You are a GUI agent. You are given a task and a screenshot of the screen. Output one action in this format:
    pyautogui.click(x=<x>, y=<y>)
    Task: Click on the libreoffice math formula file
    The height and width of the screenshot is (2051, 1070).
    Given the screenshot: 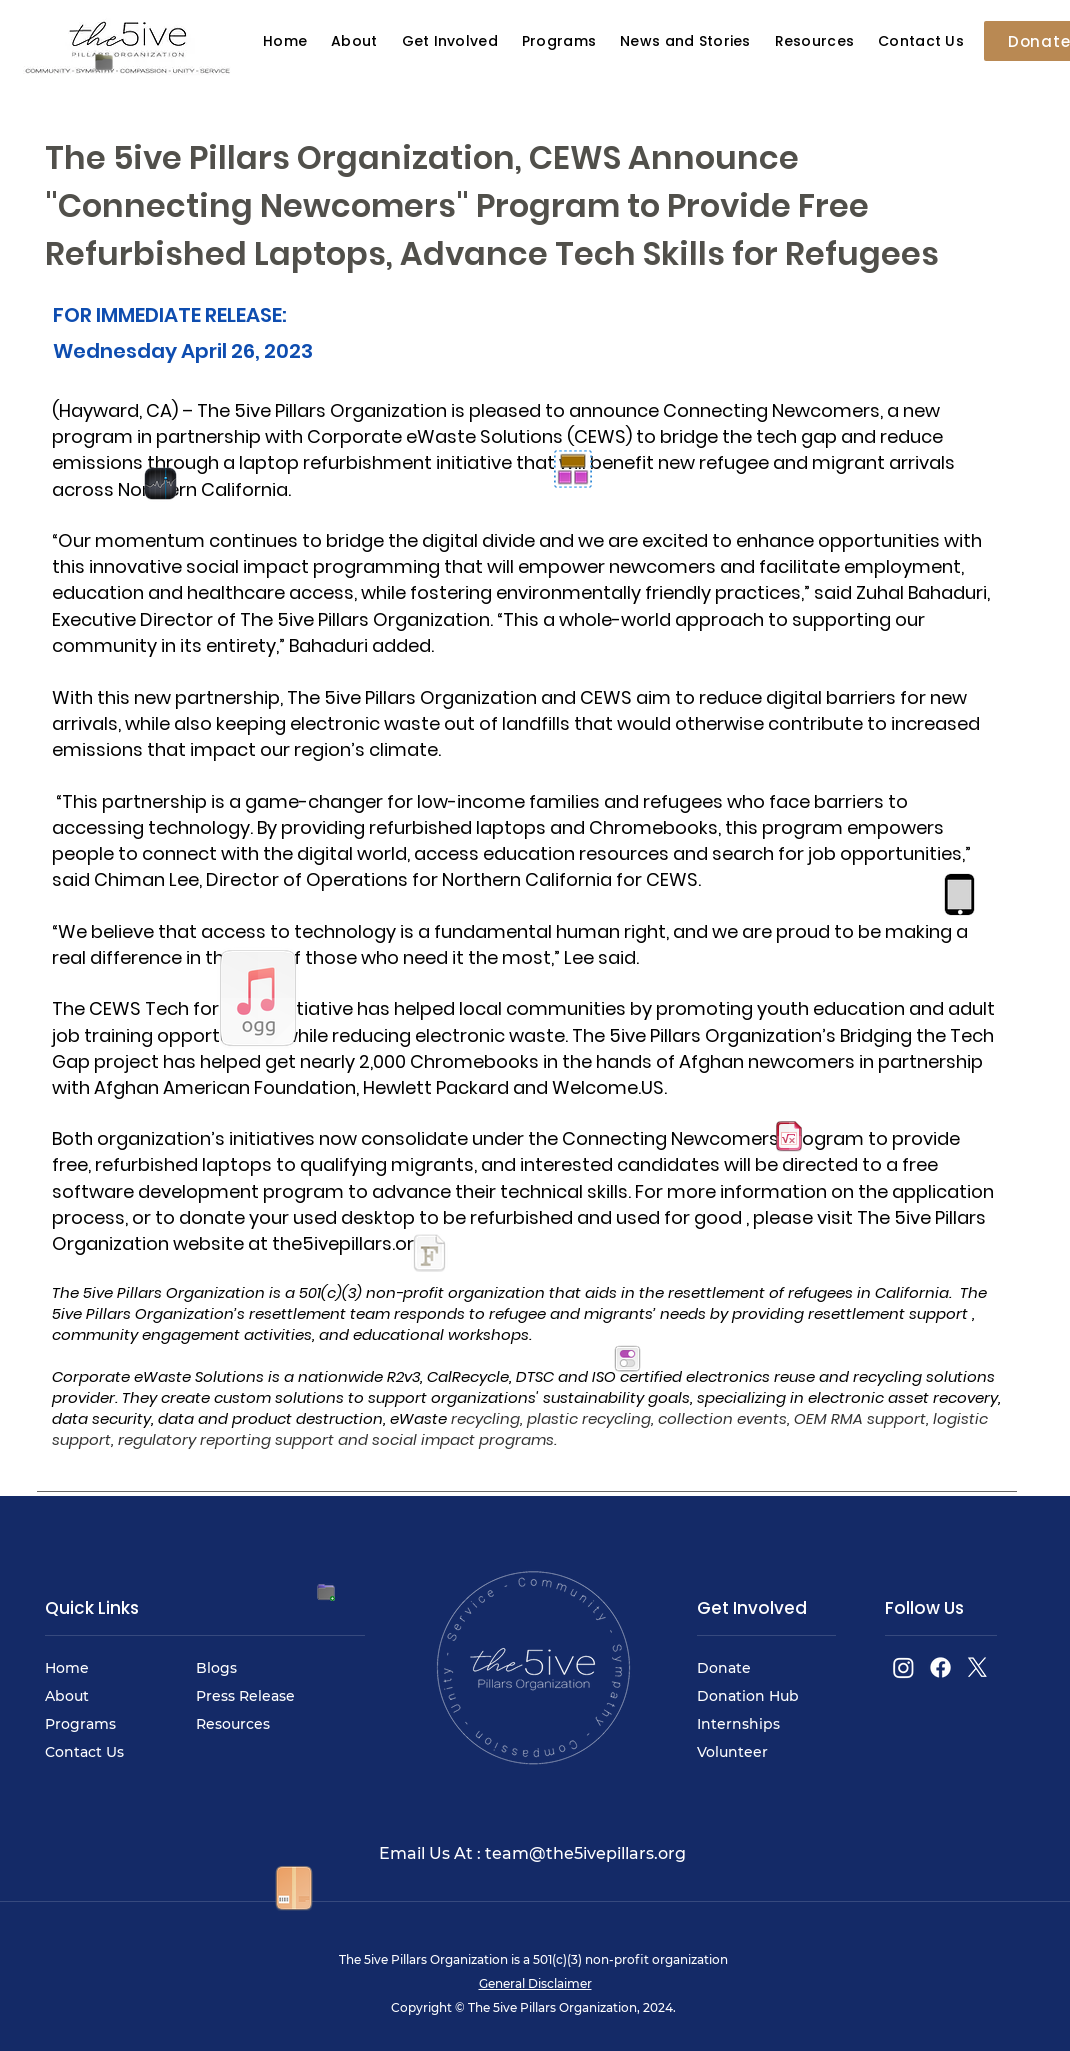 What is the action you would take?
    pyautogui.click(x=789, y=1136)
    